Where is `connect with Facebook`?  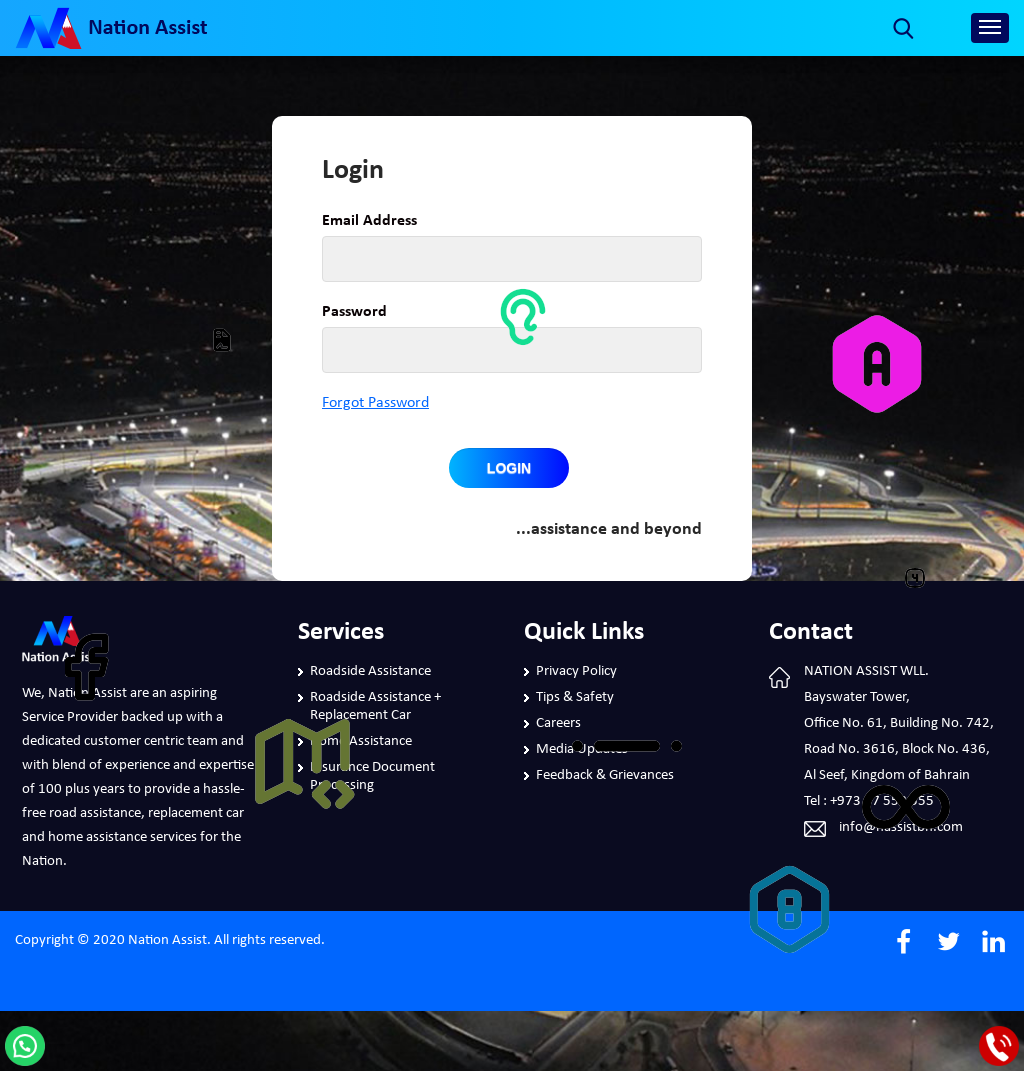 connect with Facebook is located at coordinates (85, 667).